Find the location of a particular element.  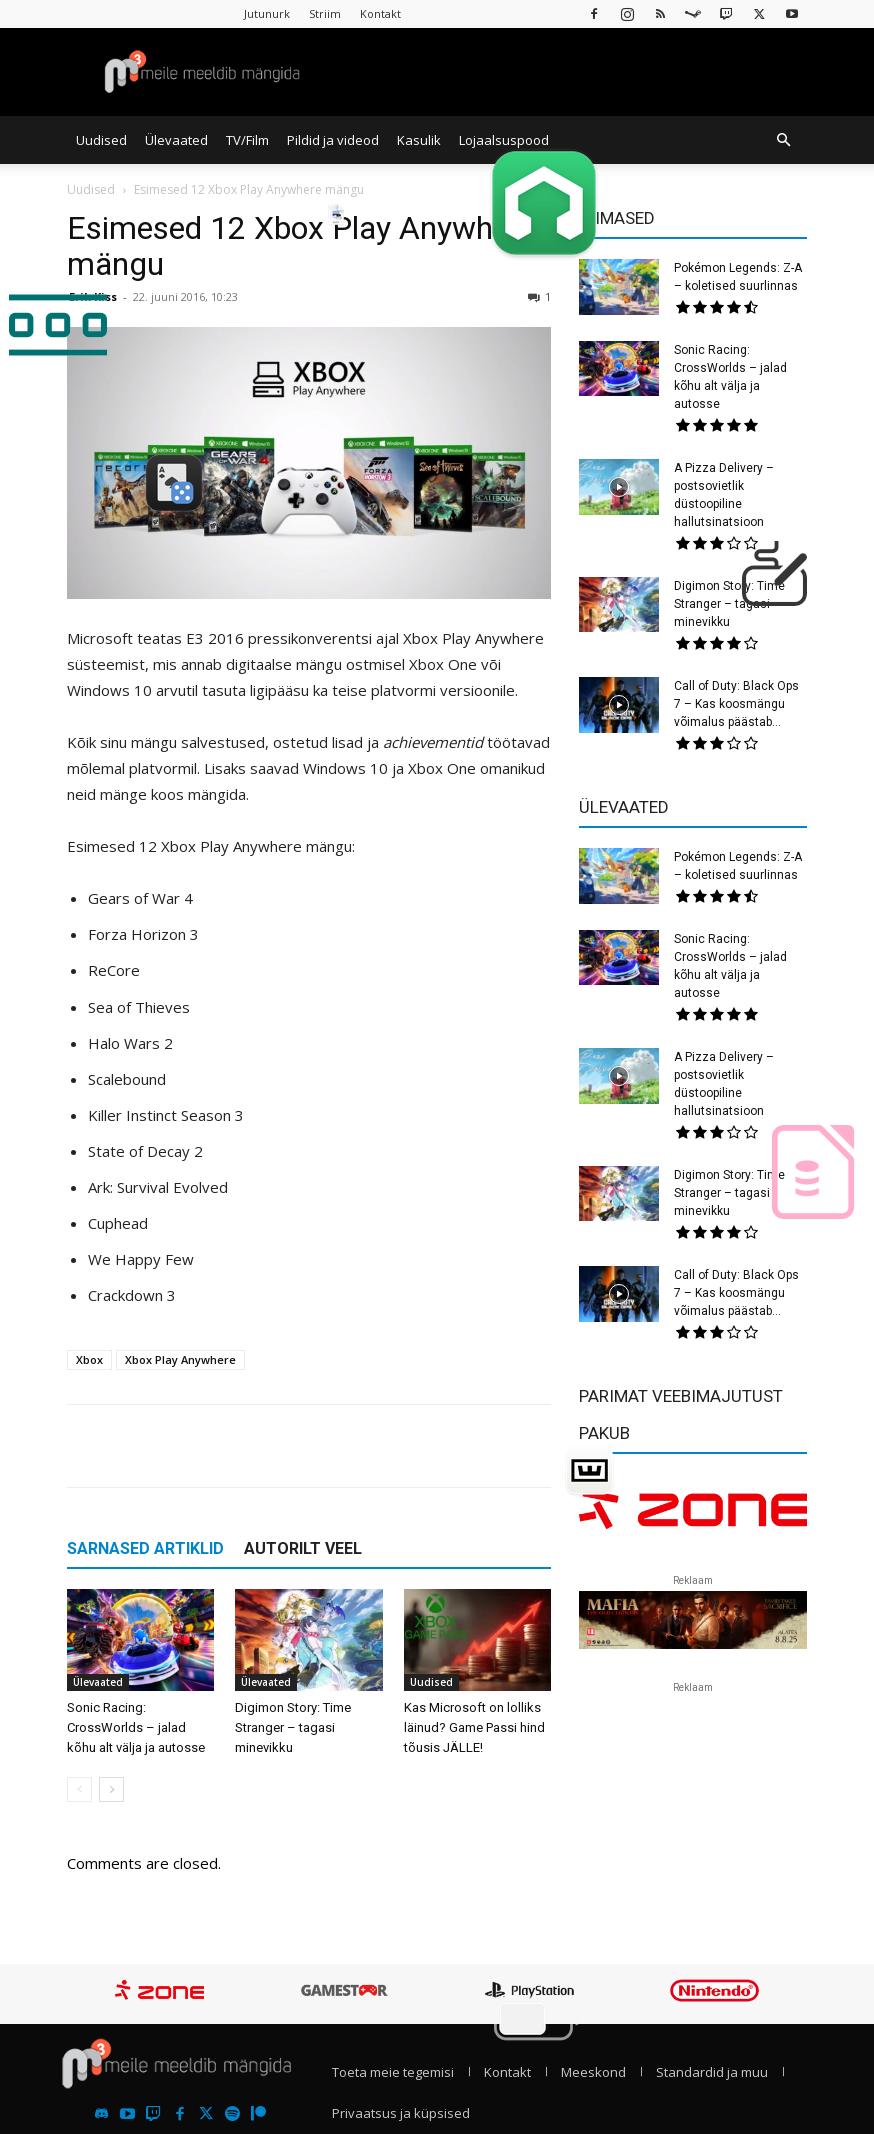

access toolbar preferences is located at coordinates (58, 325).